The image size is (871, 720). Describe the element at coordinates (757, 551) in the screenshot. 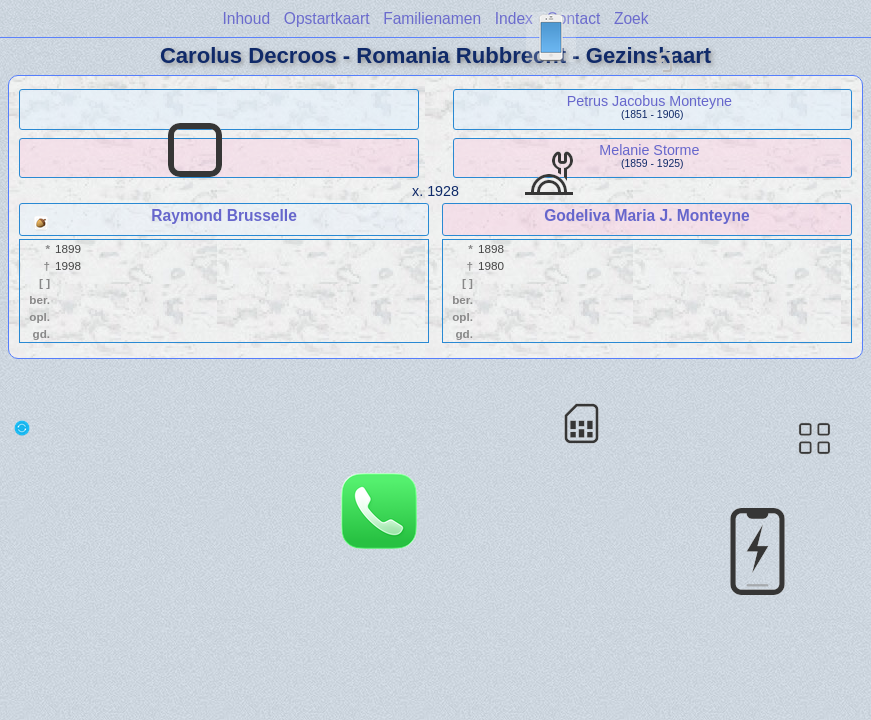

I see `view phone battery status` at that location.